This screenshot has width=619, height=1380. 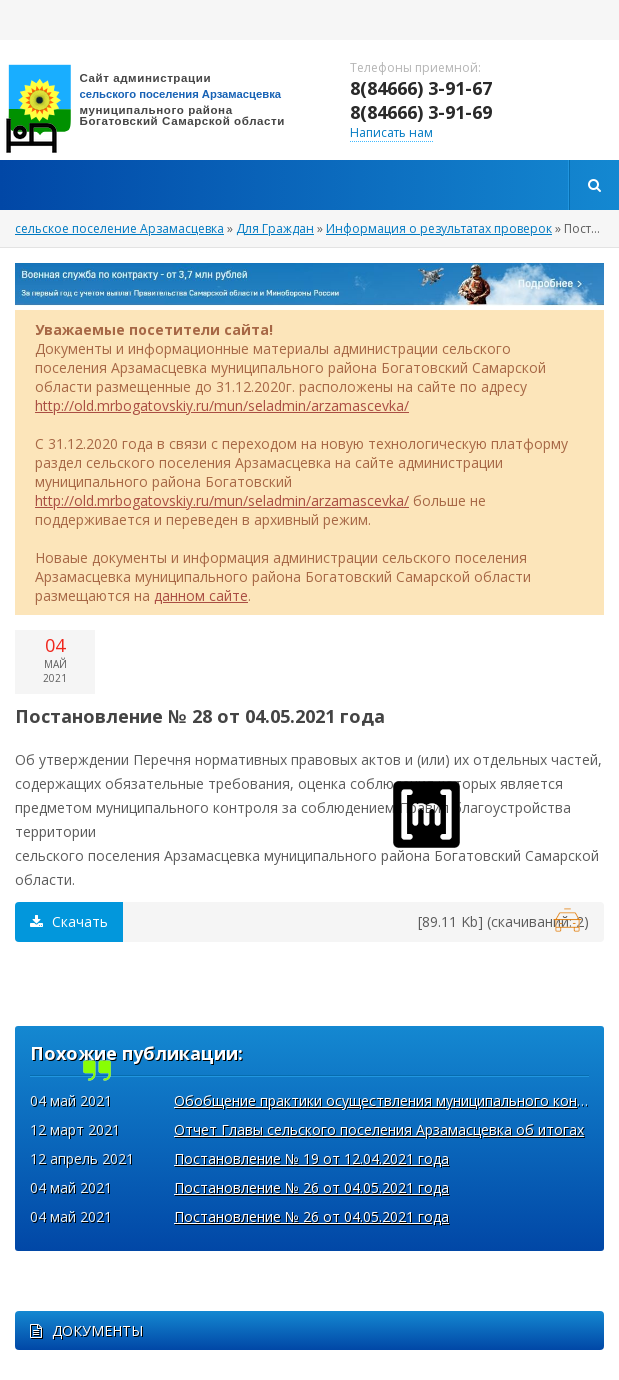 I want to click on find nearby hotels or accommodation, so click(x=31, y=134).